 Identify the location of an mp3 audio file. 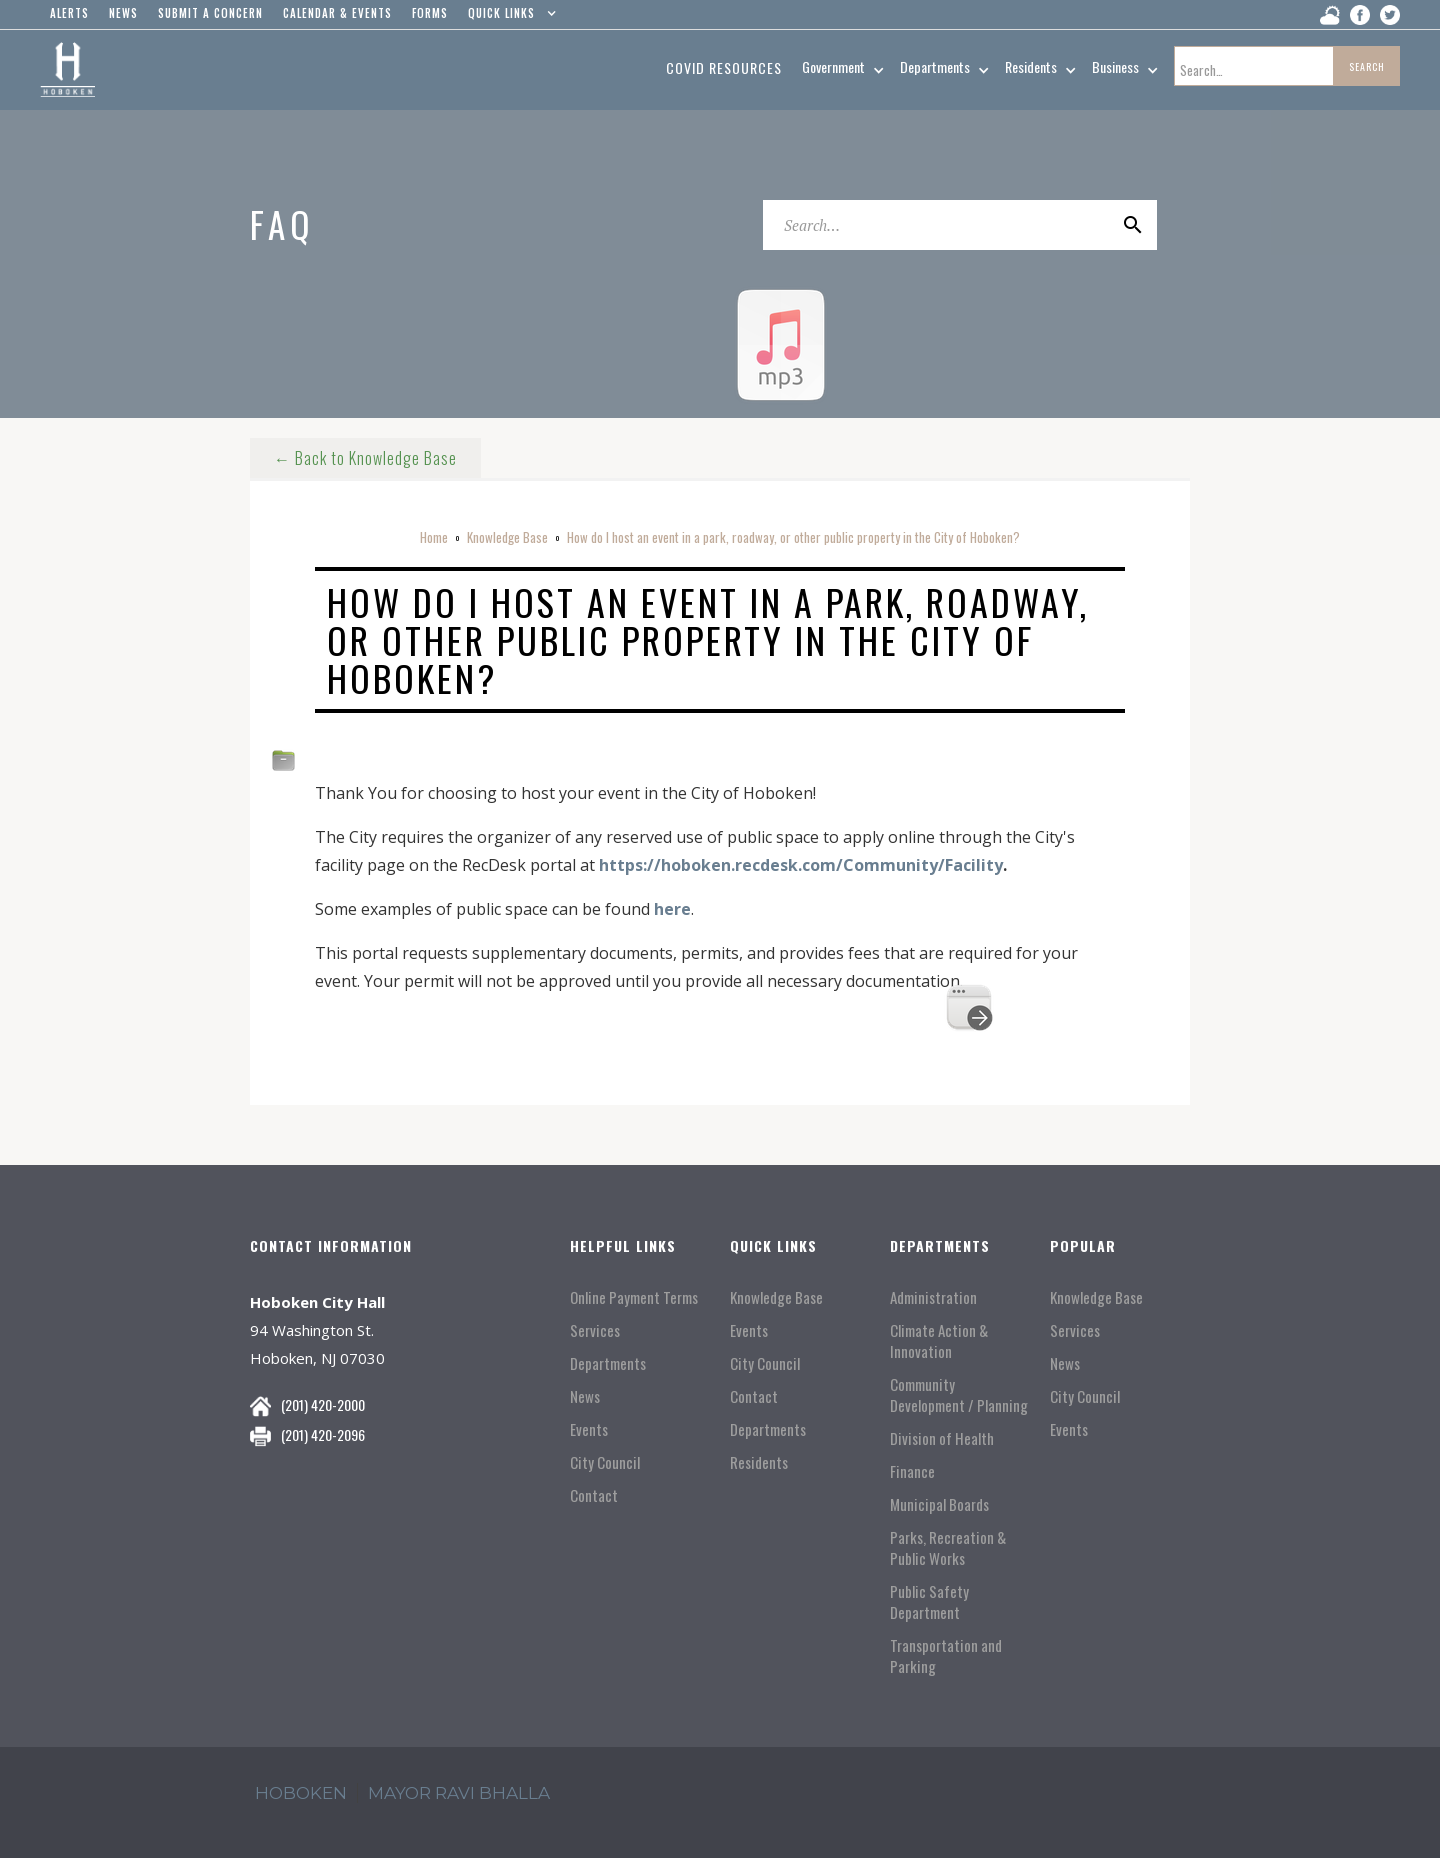
(781, 345).